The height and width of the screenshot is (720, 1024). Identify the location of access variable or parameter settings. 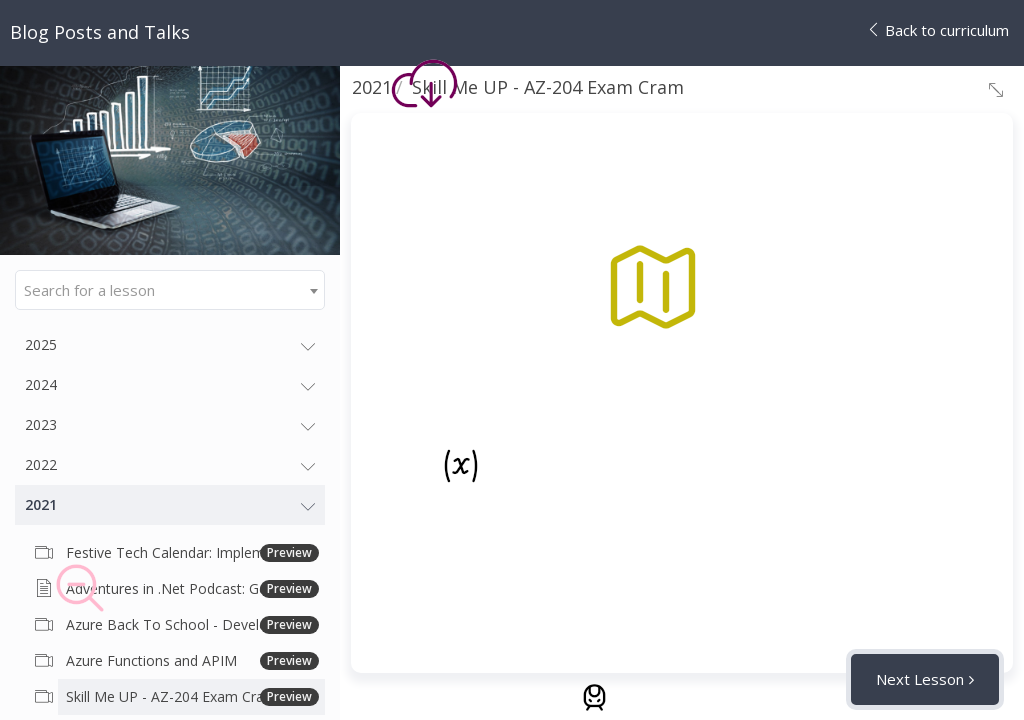
(461, 466).